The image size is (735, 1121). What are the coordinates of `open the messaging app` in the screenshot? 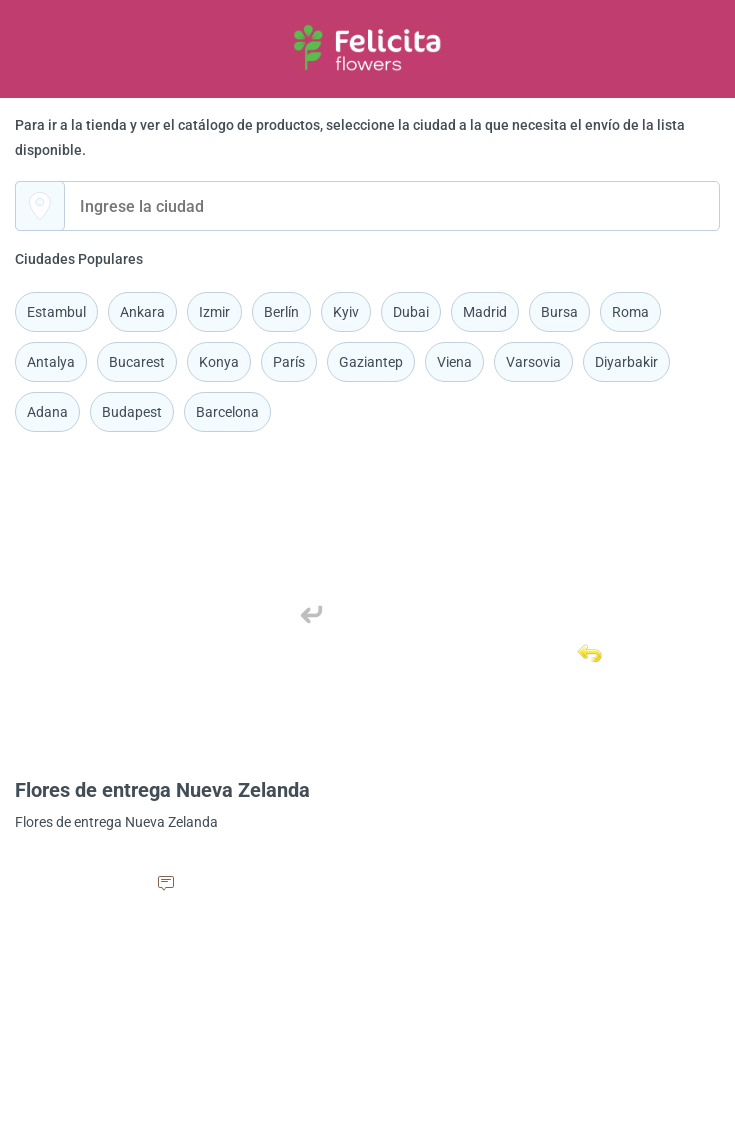 It's located at (166, 883).